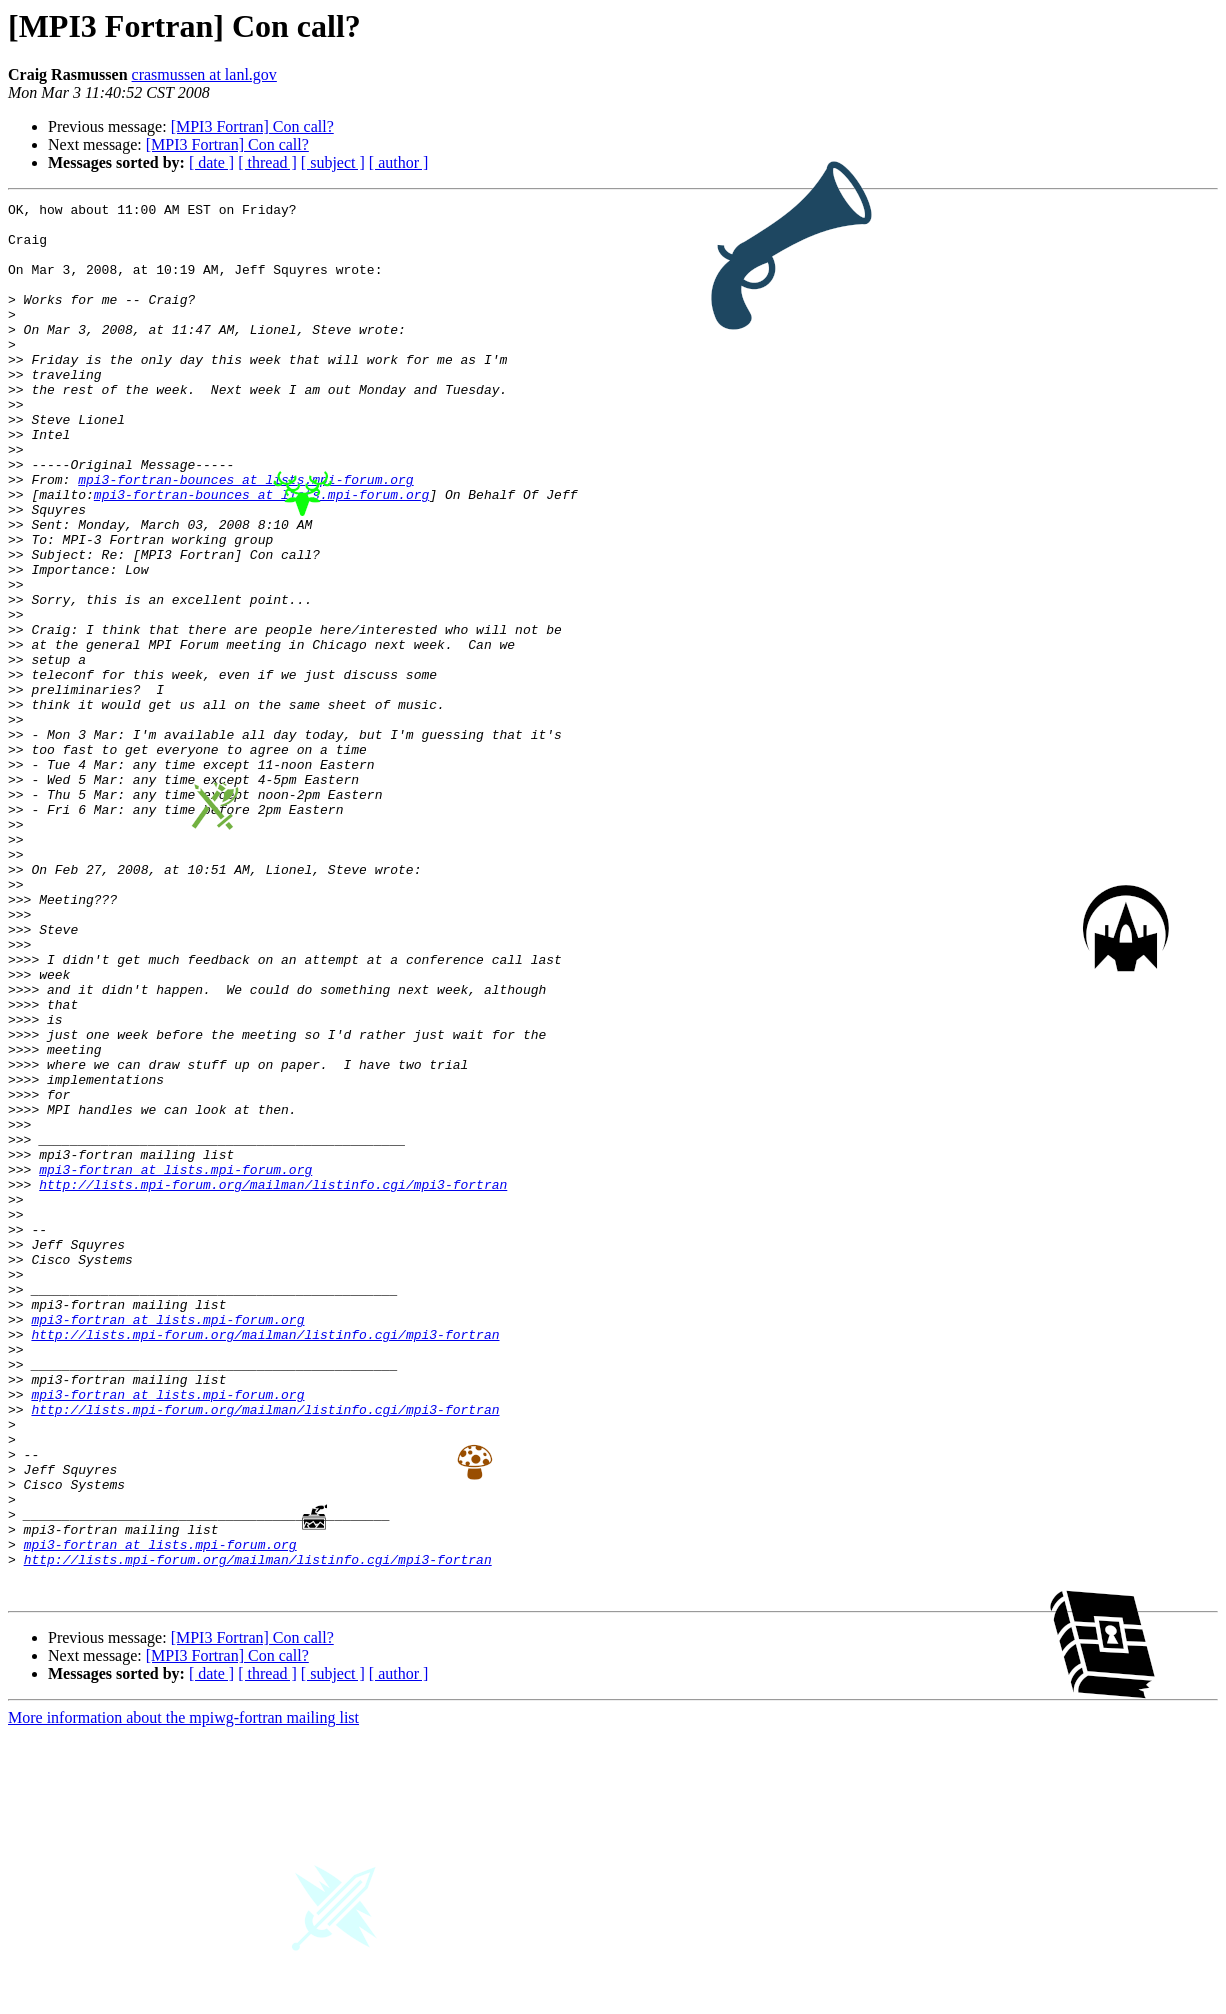 This screenshot has height=2014, width=1226. Describe the element at coordinates (314, 1517) in the screenshot. I see `cast your vote` at that location.